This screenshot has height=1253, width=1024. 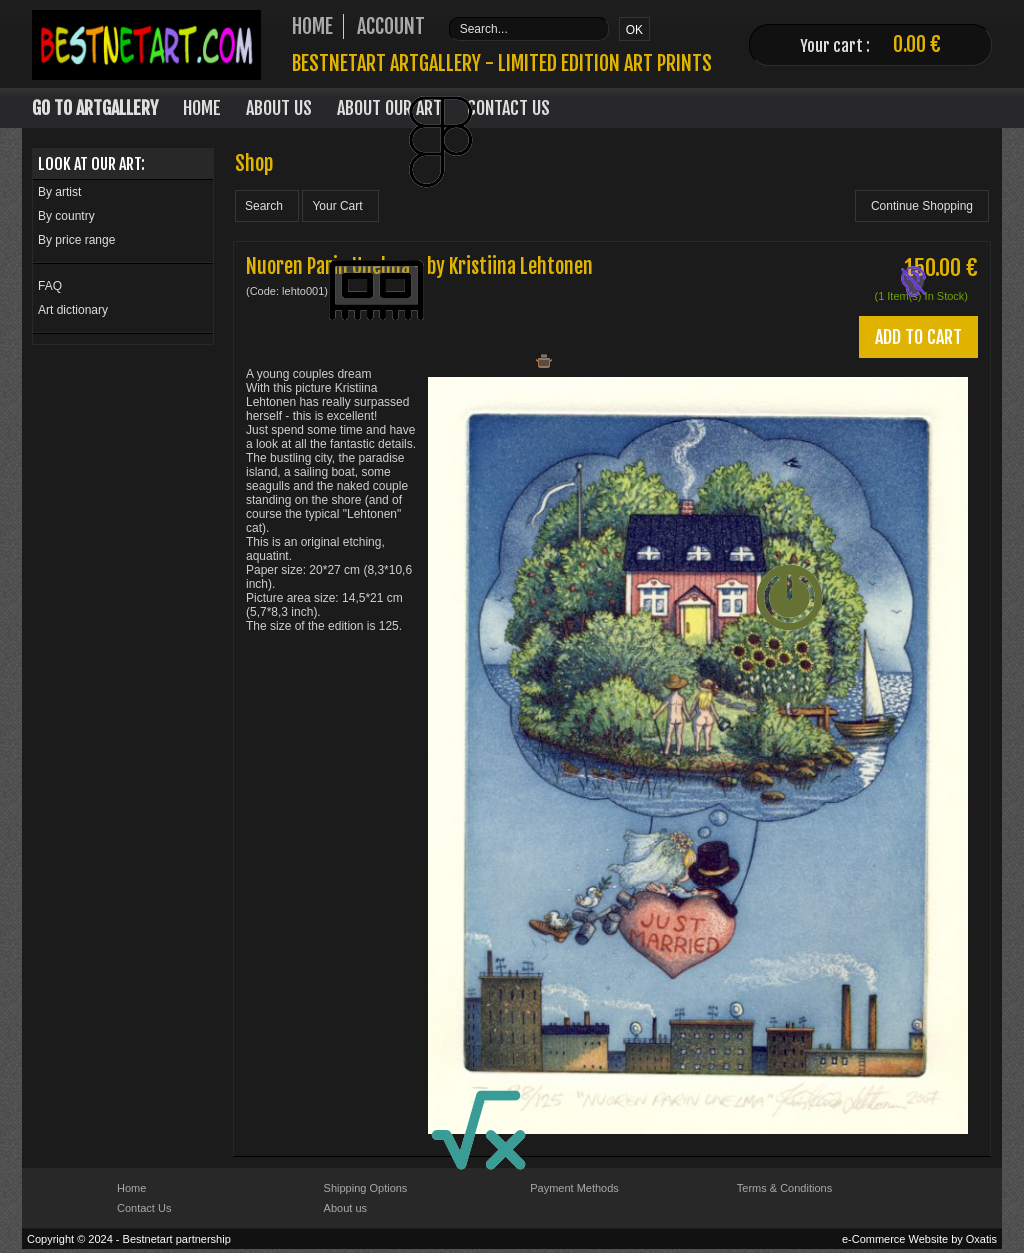 What do you see at coordinates (439, 140) in the screenshot?
I see `open Figma design file` at bounding box center [439, 140].